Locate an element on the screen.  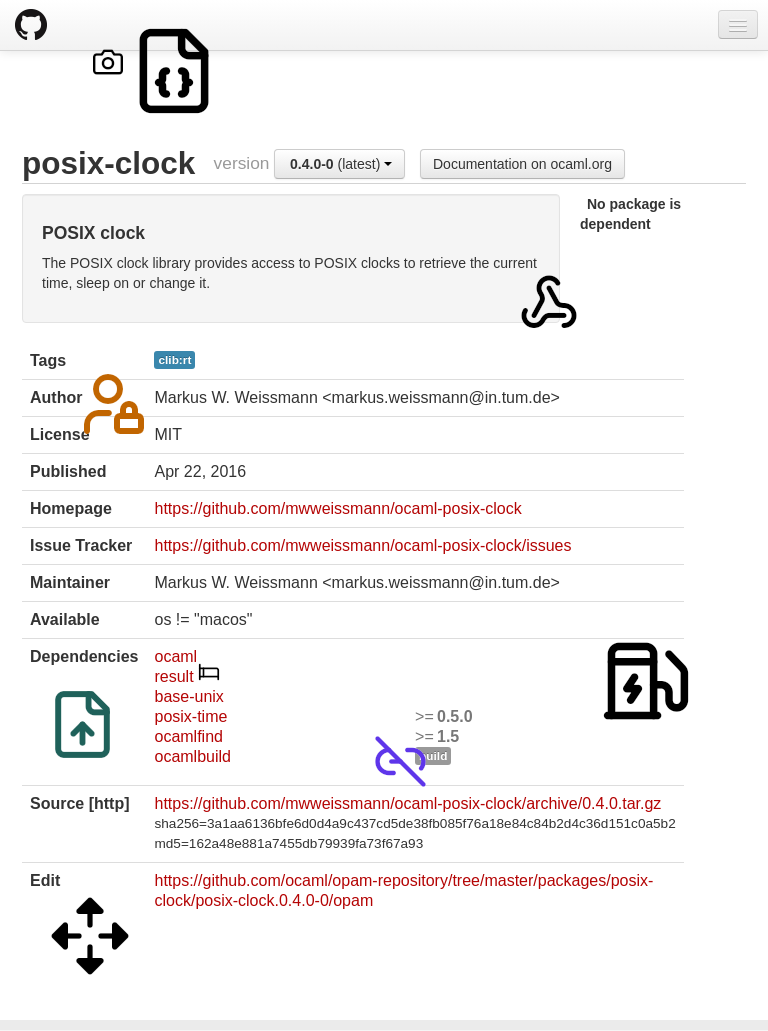
configure webhook integrations is located at coordinates (549, 303).